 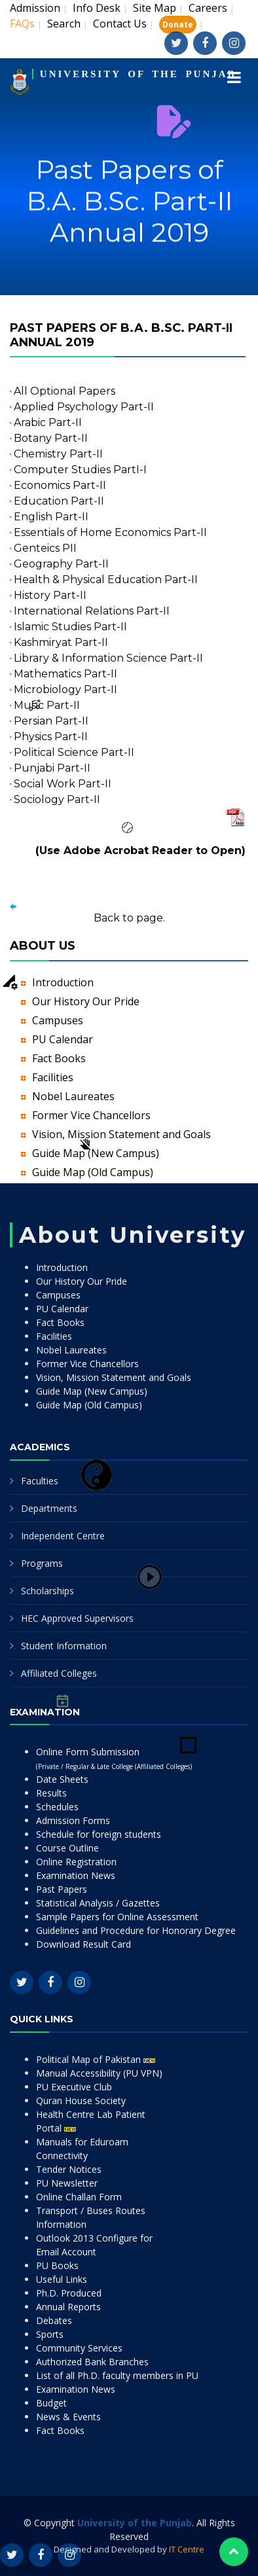 What do you see at coordinates (172, 120) in the screenshot?
I see `edit this document` at bounding box center [172, 120].